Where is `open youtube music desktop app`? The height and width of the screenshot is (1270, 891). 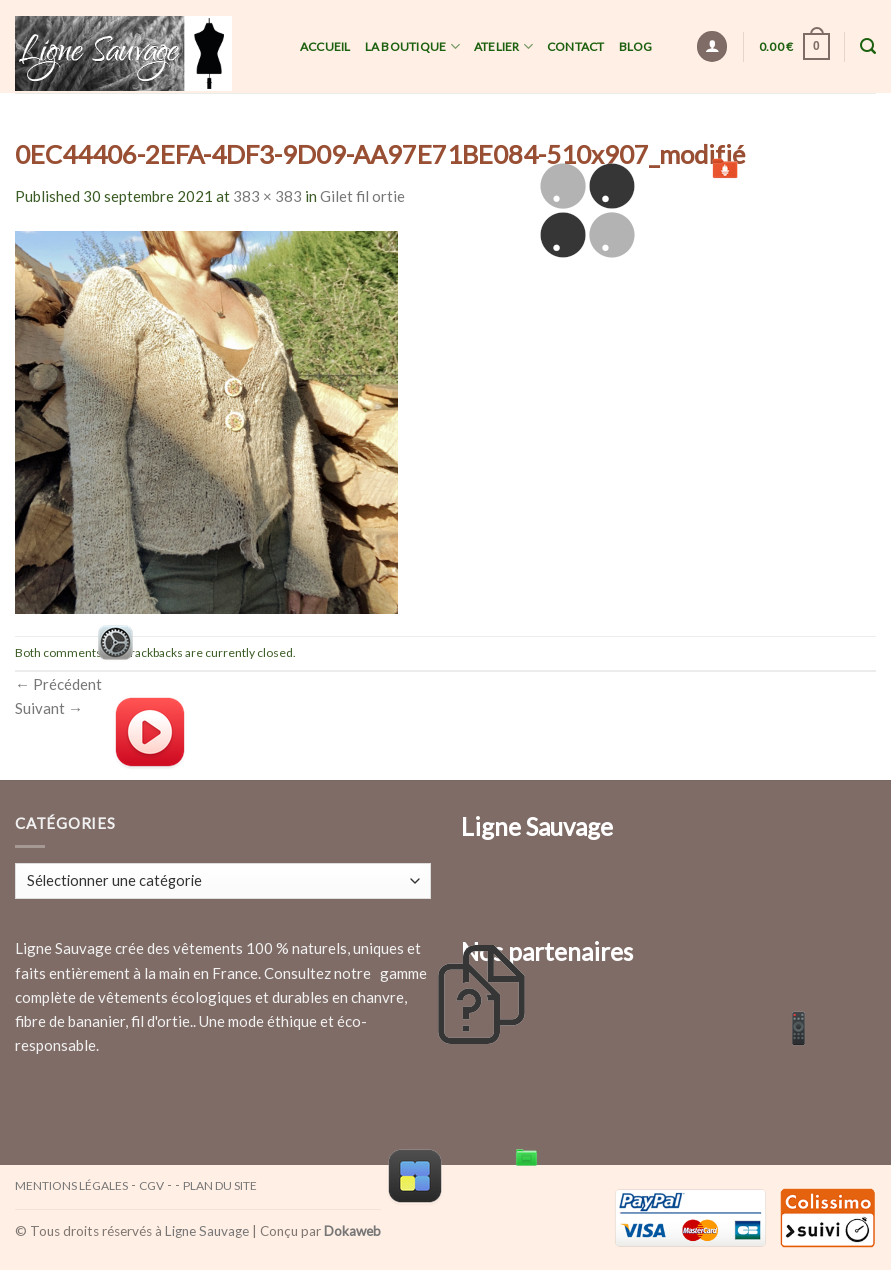
open youtube music desktop app is located at coordinates (150, 732).